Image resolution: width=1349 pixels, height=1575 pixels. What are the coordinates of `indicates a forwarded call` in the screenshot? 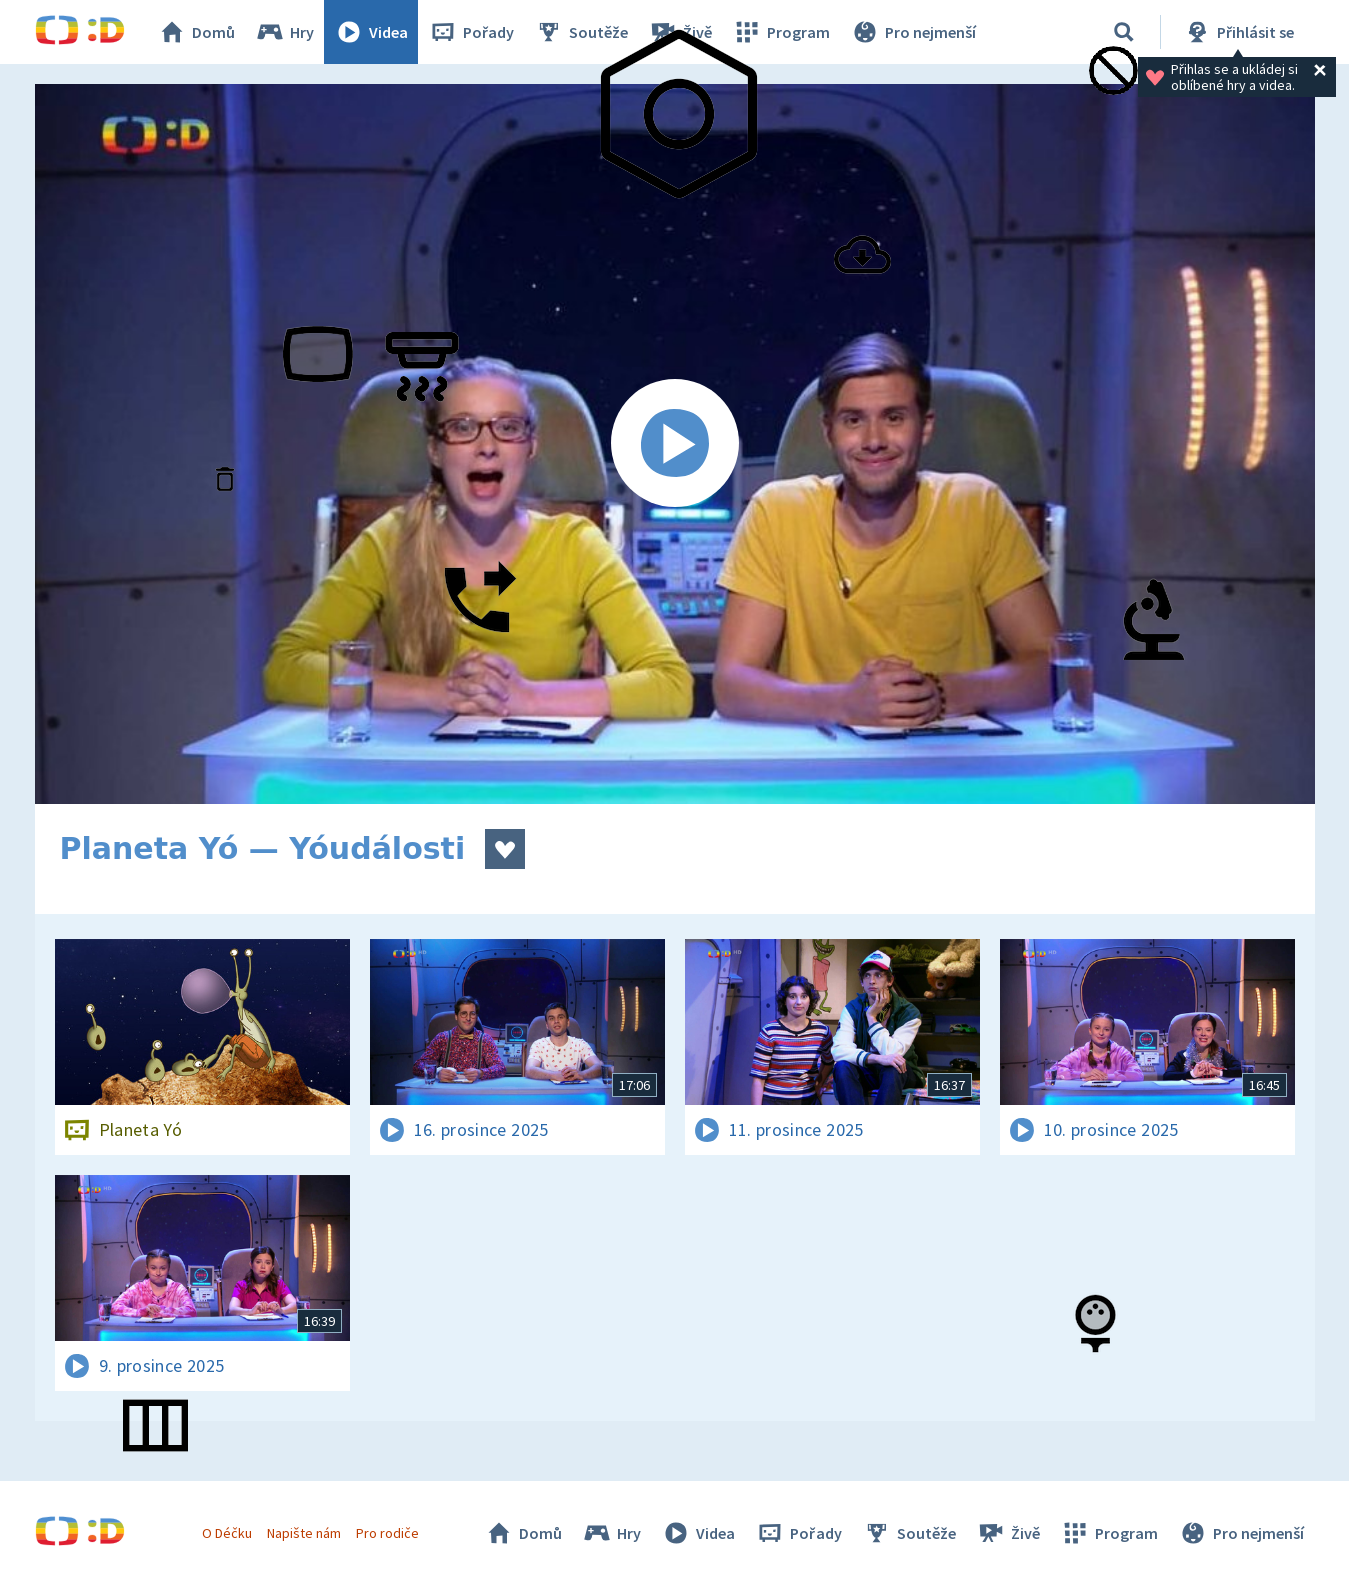 It's located at (477, 600).